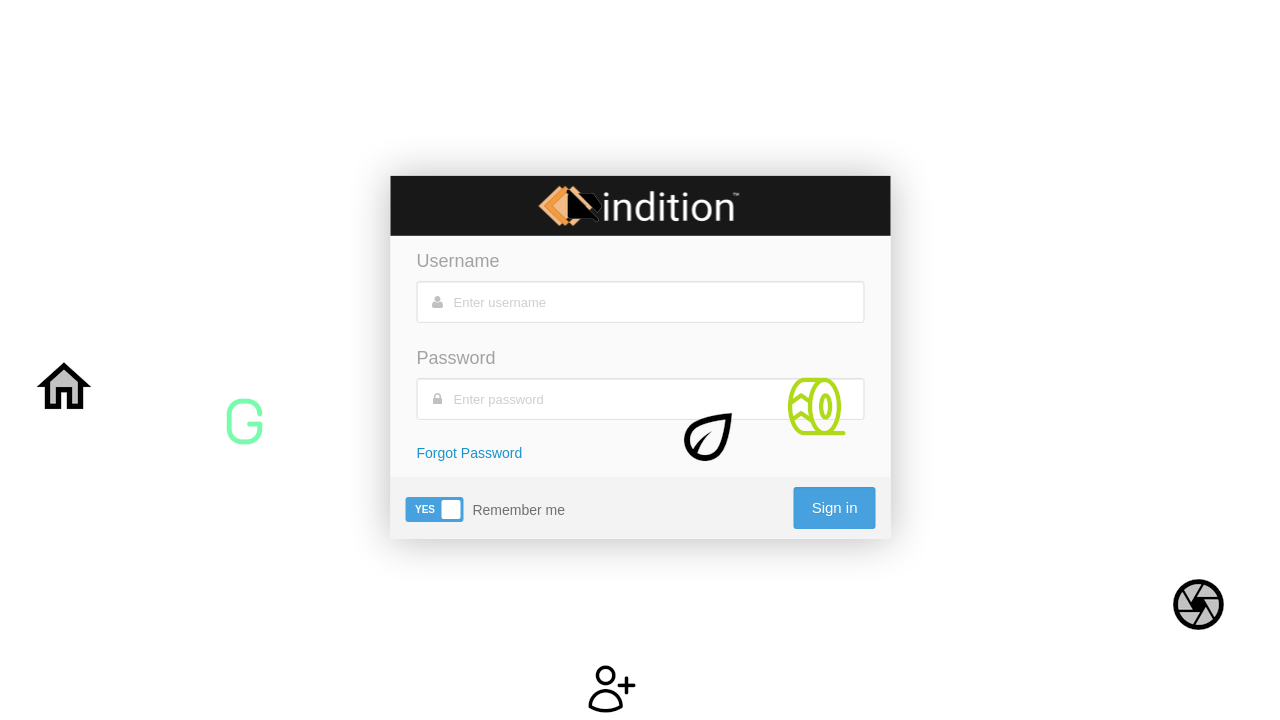 The width and height of the screenshot is (1280, 720). I want to click on view tire pressure or status, so click(814, 406).